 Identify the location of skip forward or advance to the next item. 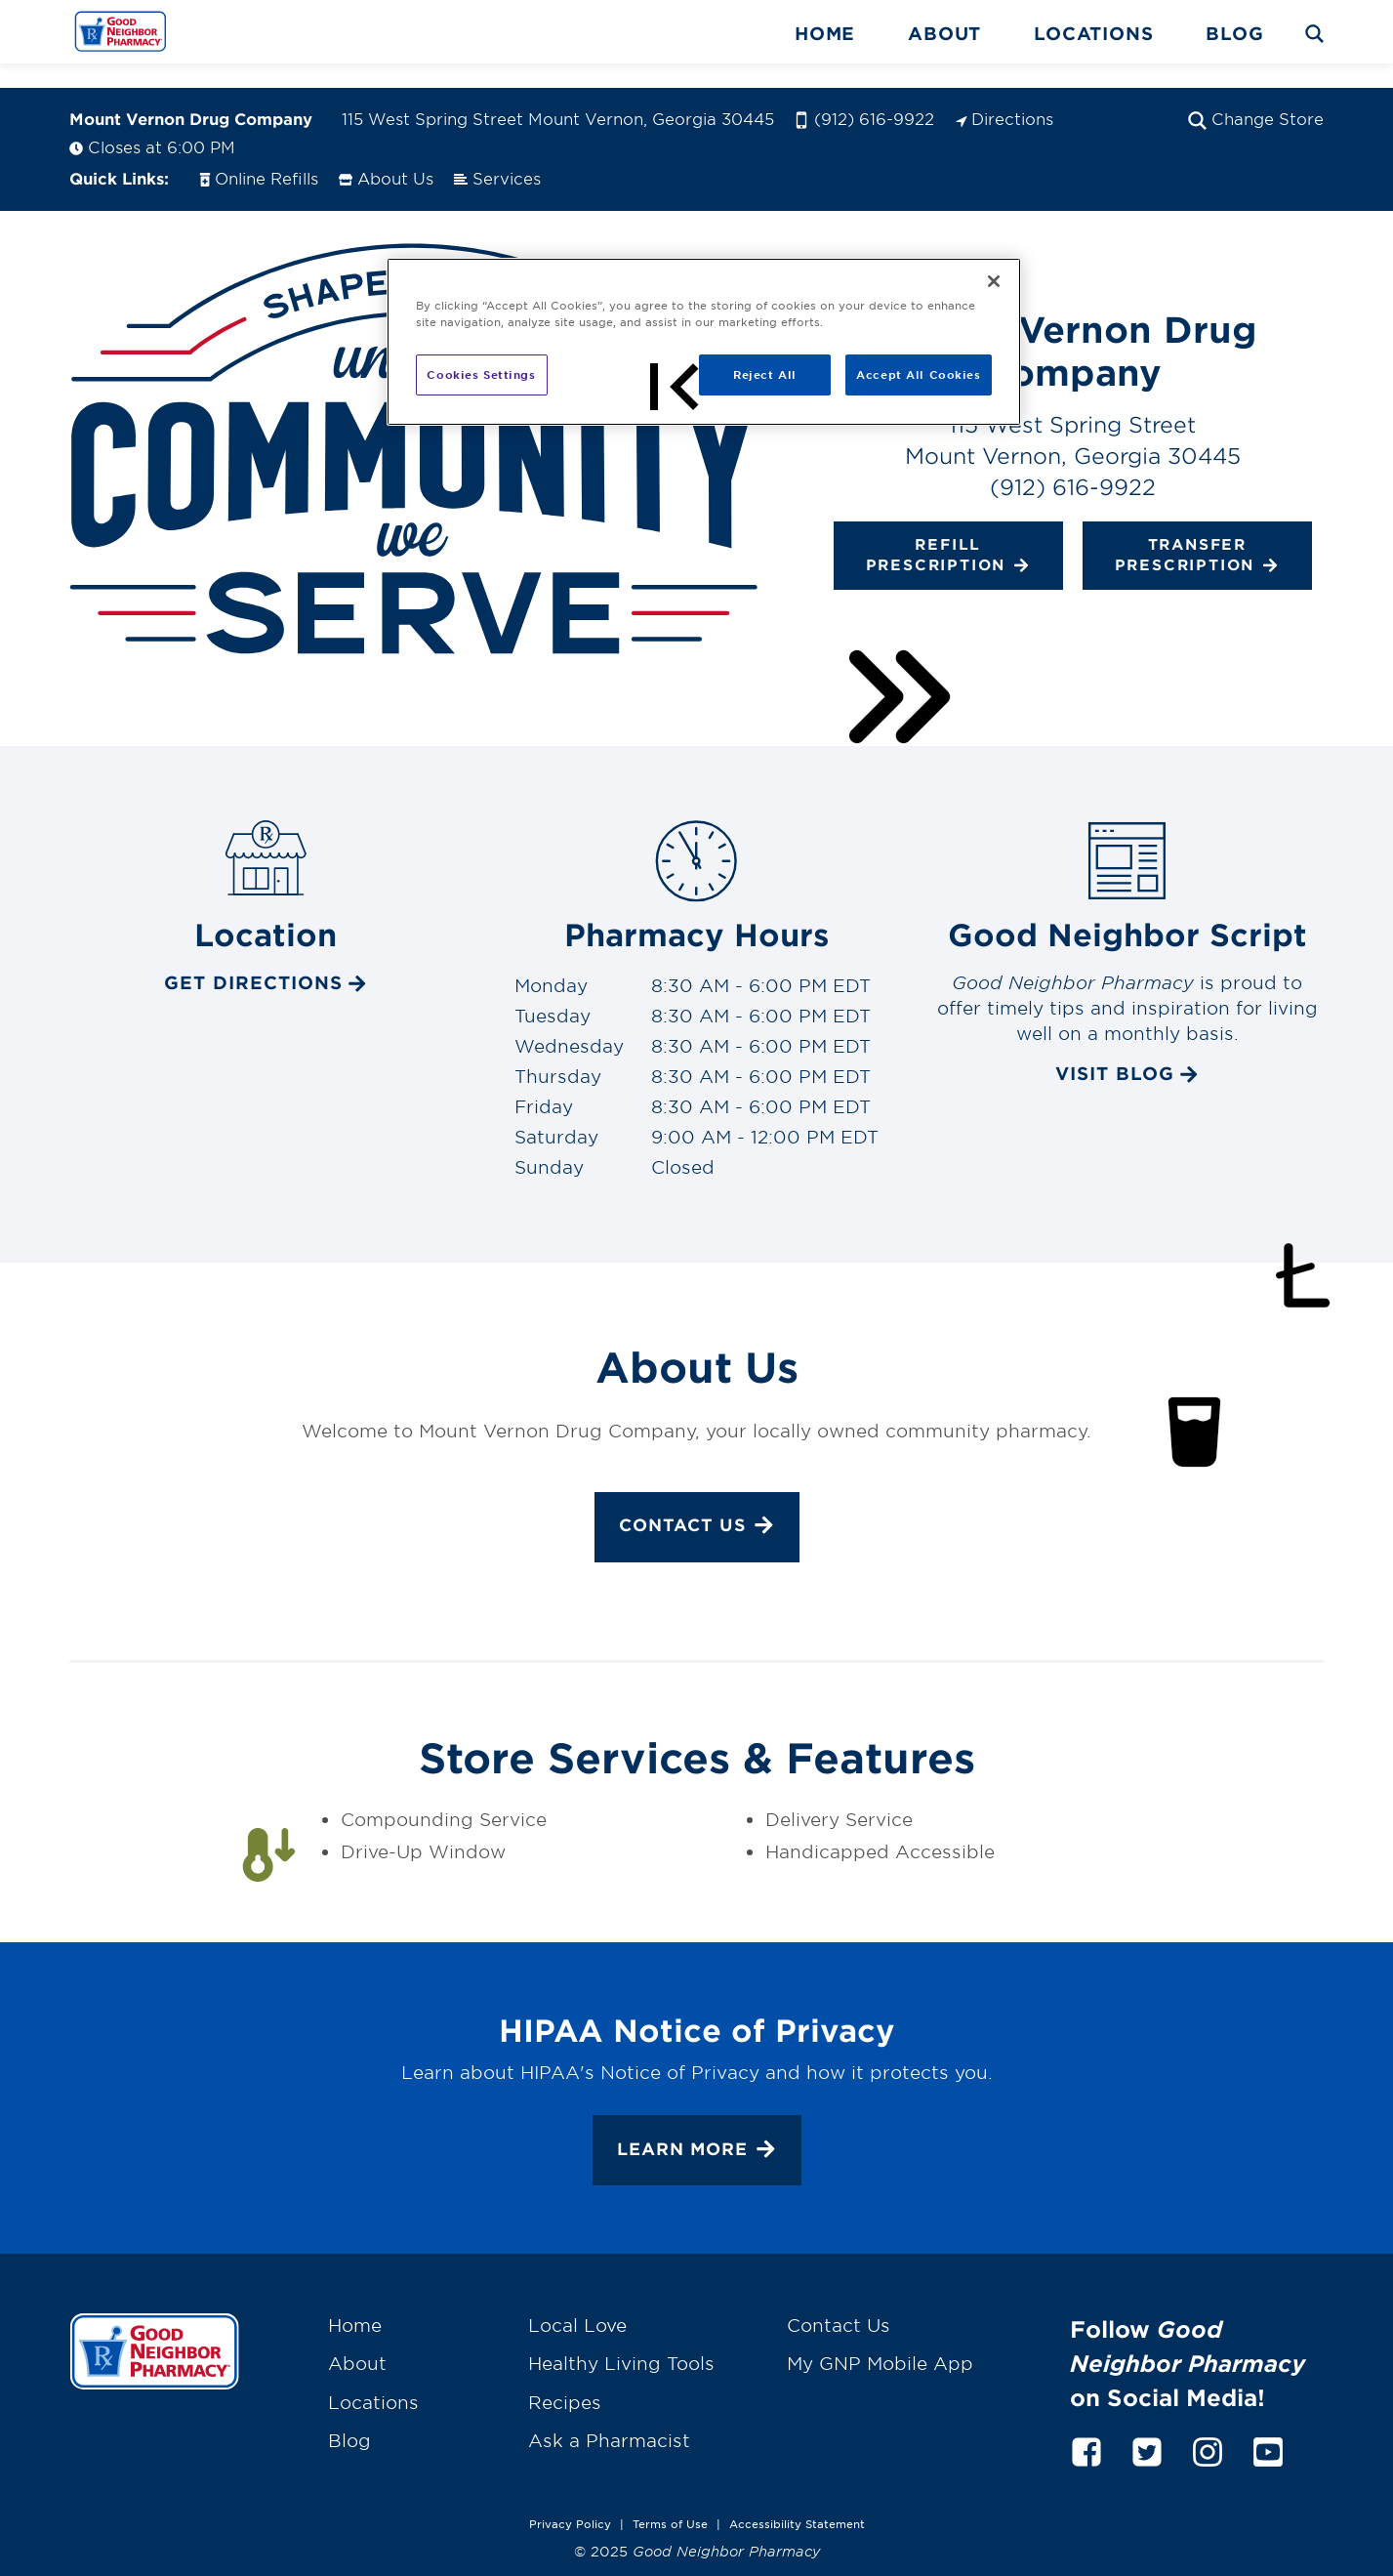
(895, 696).